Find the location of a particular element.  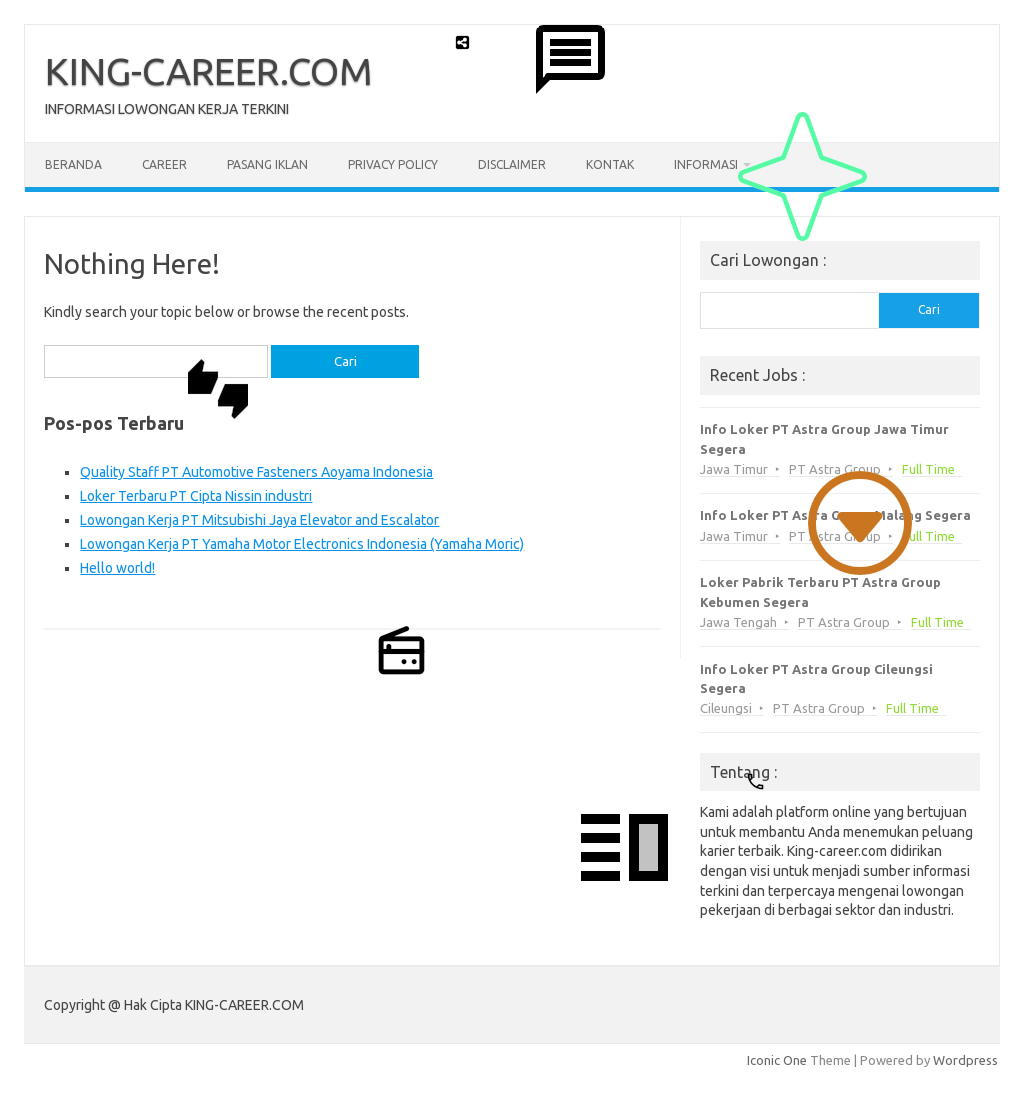

rate or provide feedback is located at coordinates (218, 389).